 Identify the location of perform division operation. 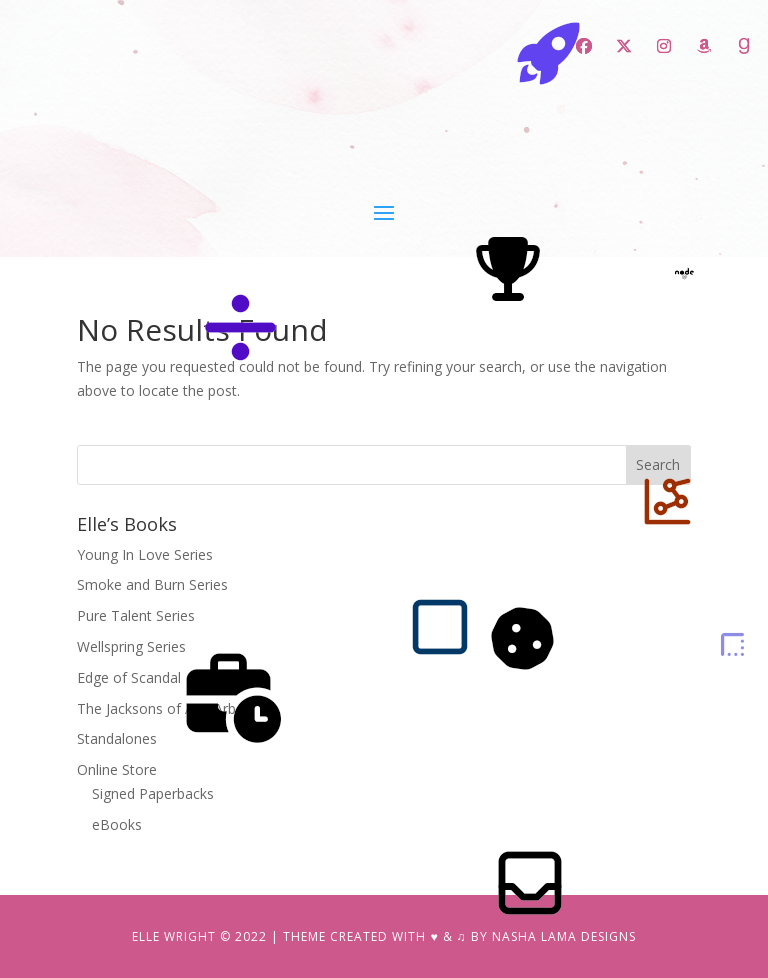
(240, 327).